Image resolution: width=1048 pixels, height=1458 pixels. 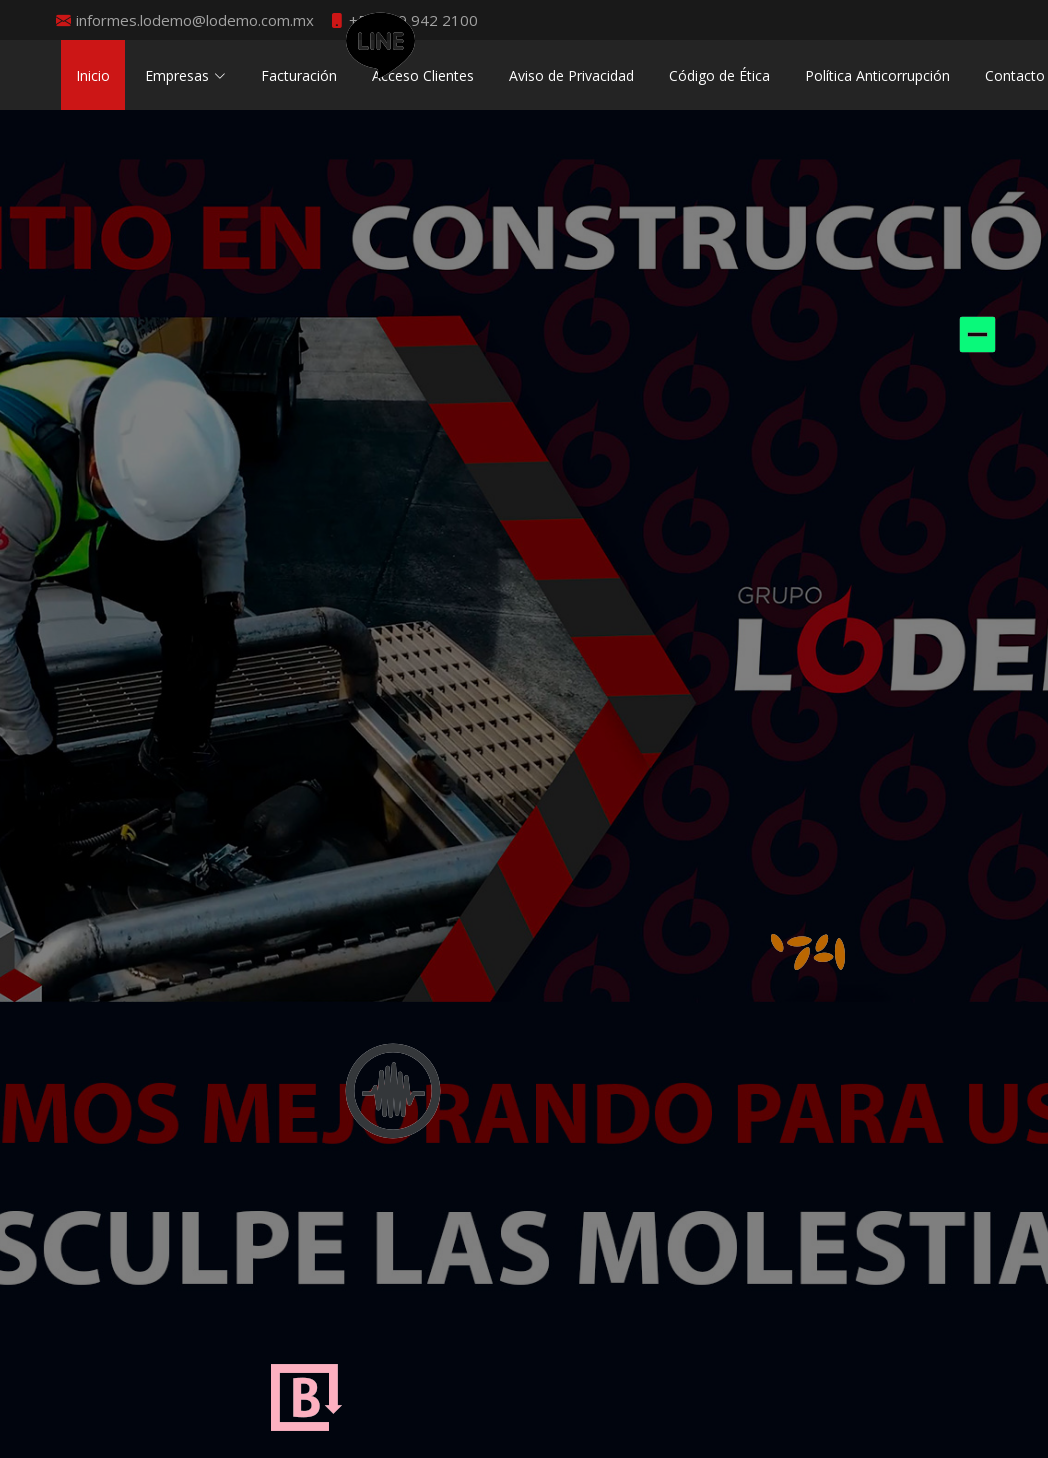 What do you see at coordinates (306, 1397) in the screenshot?
I see `open brandfolder digital asset management` at bounding box center [306, 1397].